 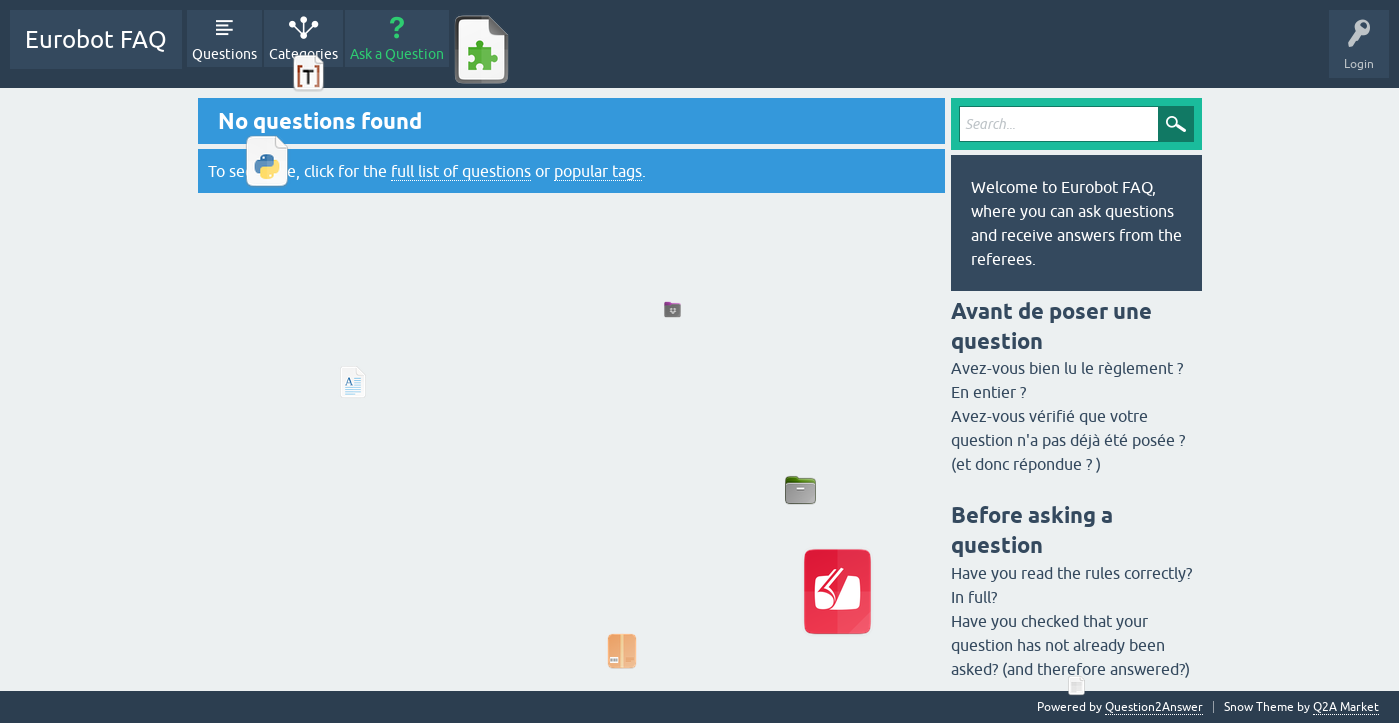 I want to click on openoffice or libreoffice extension file, so click(x=481, y=49).